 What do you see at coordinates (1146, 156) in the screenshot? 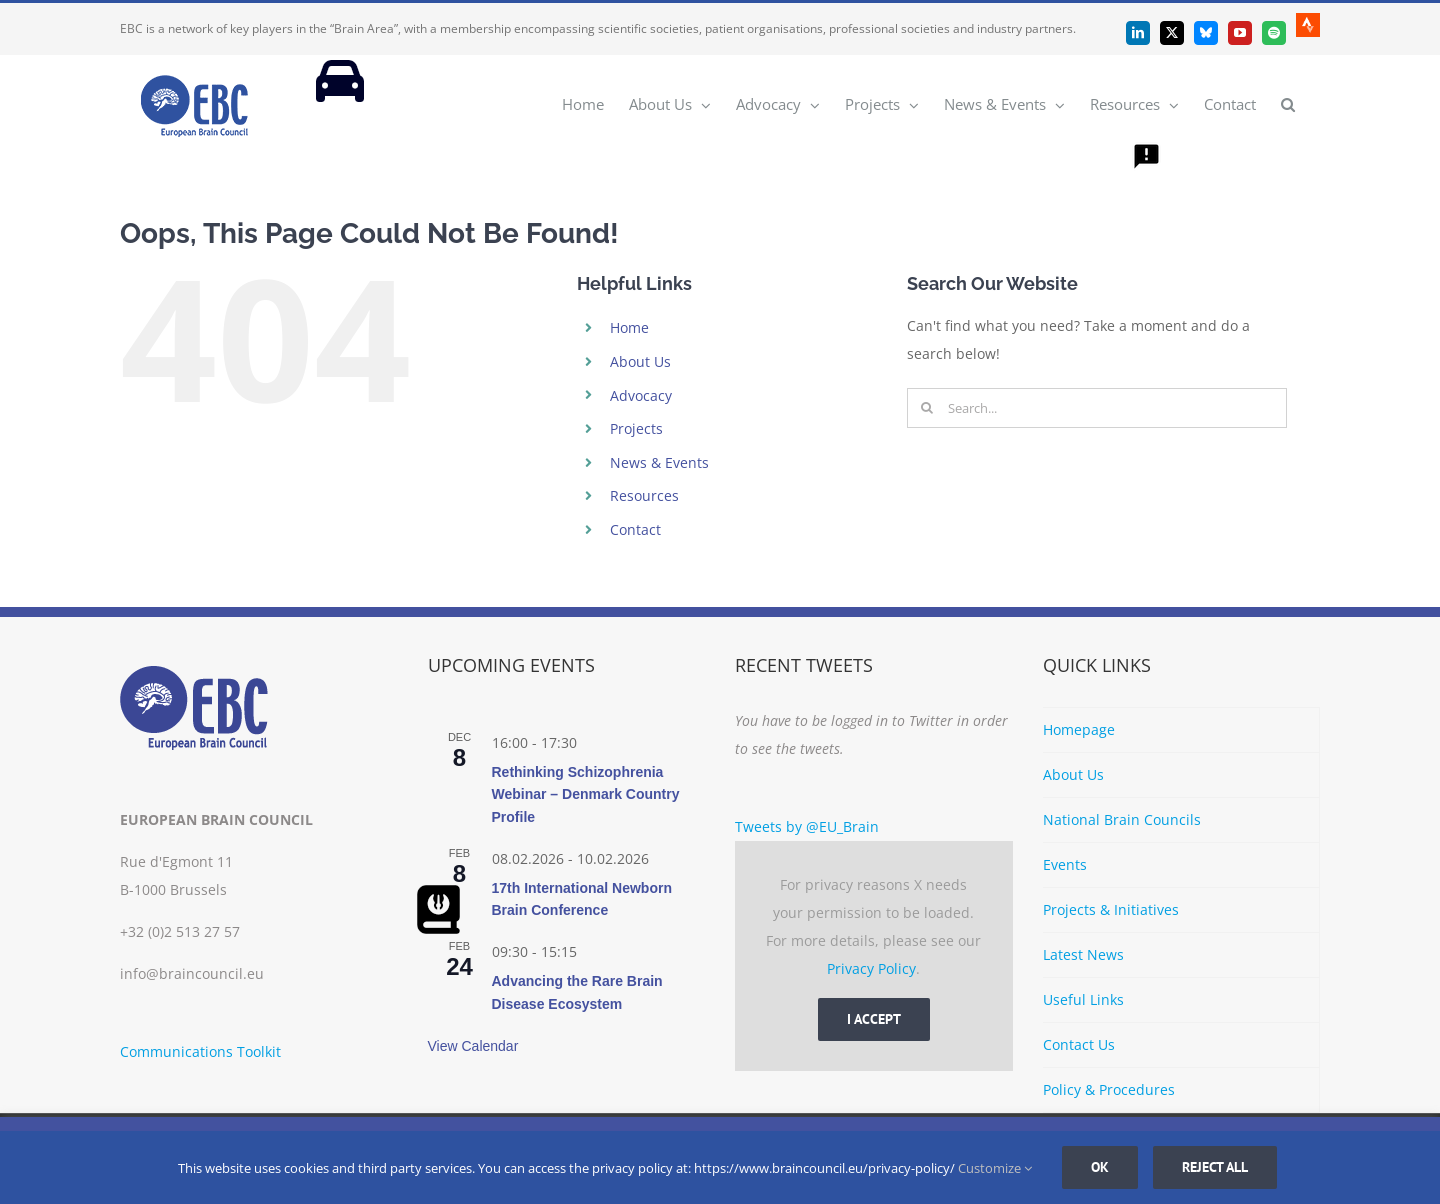
I see `view announcements or alerts` at bounding box center [1146, 156].